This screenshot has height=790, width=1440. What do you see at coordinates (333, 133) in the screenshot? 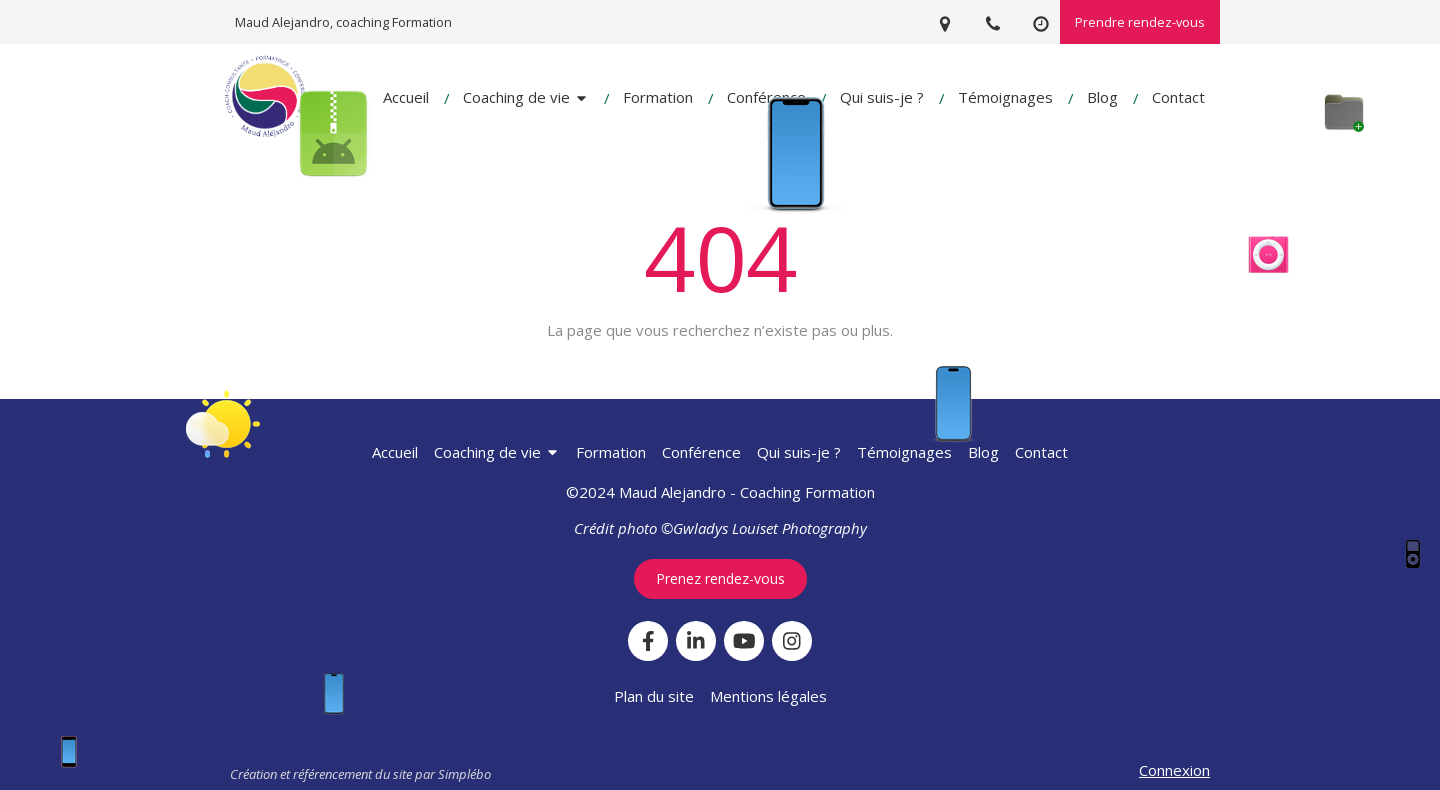
I see `an android application package file` at bounding box center [333, 133].